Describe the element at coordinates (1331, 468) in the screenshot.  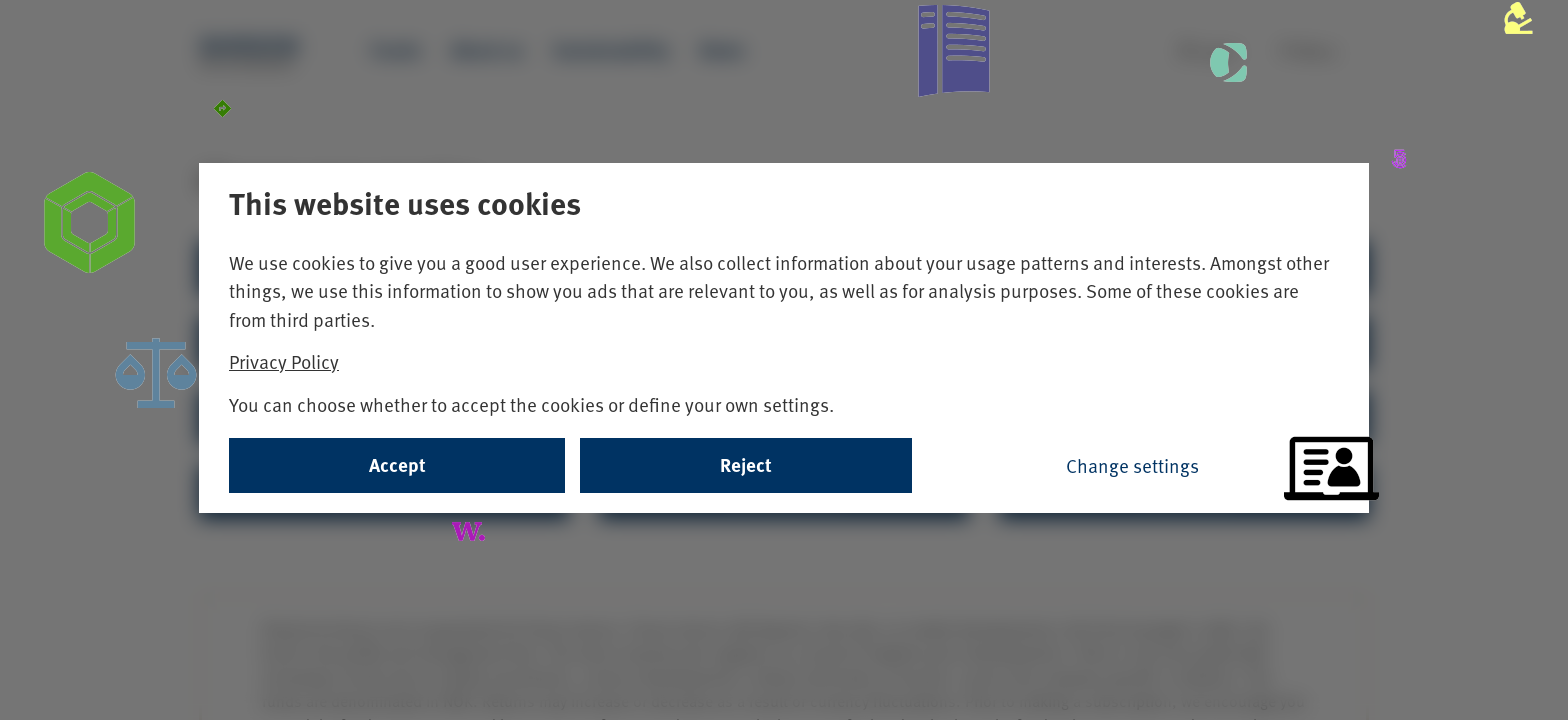
I see `open the Codementor app or website` at that location.